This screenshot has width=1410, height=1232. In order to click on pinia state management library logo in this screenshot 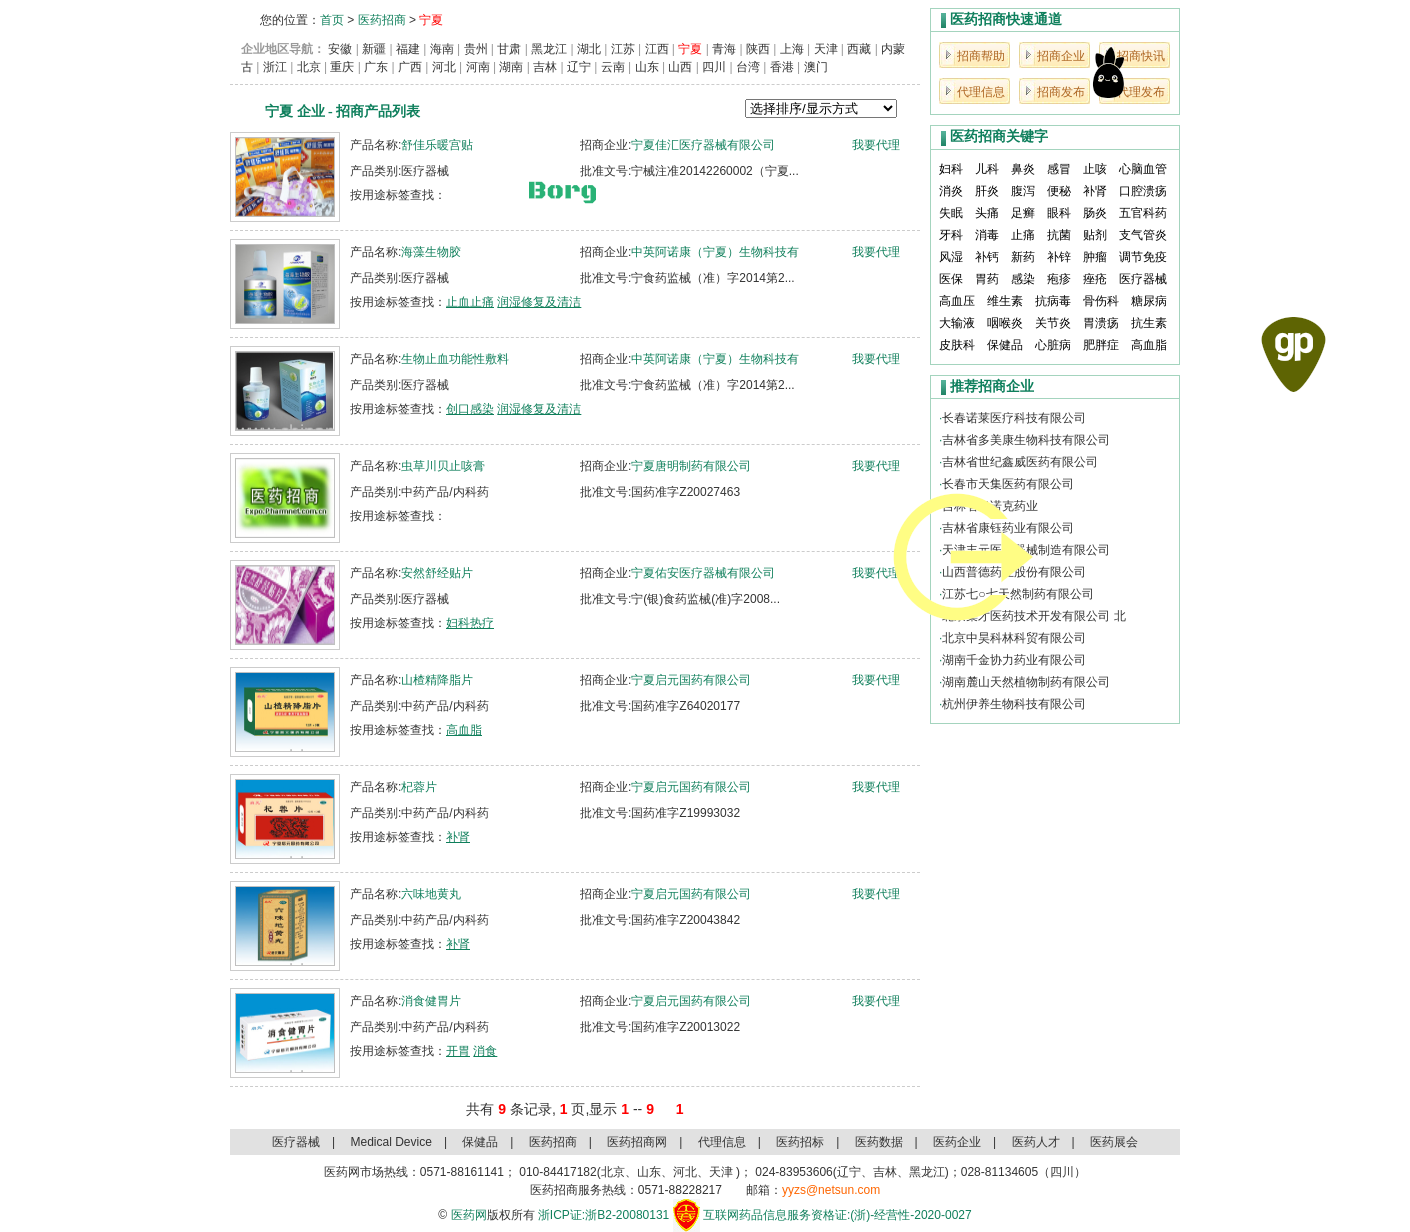, I will do `click(1108, 72)`.